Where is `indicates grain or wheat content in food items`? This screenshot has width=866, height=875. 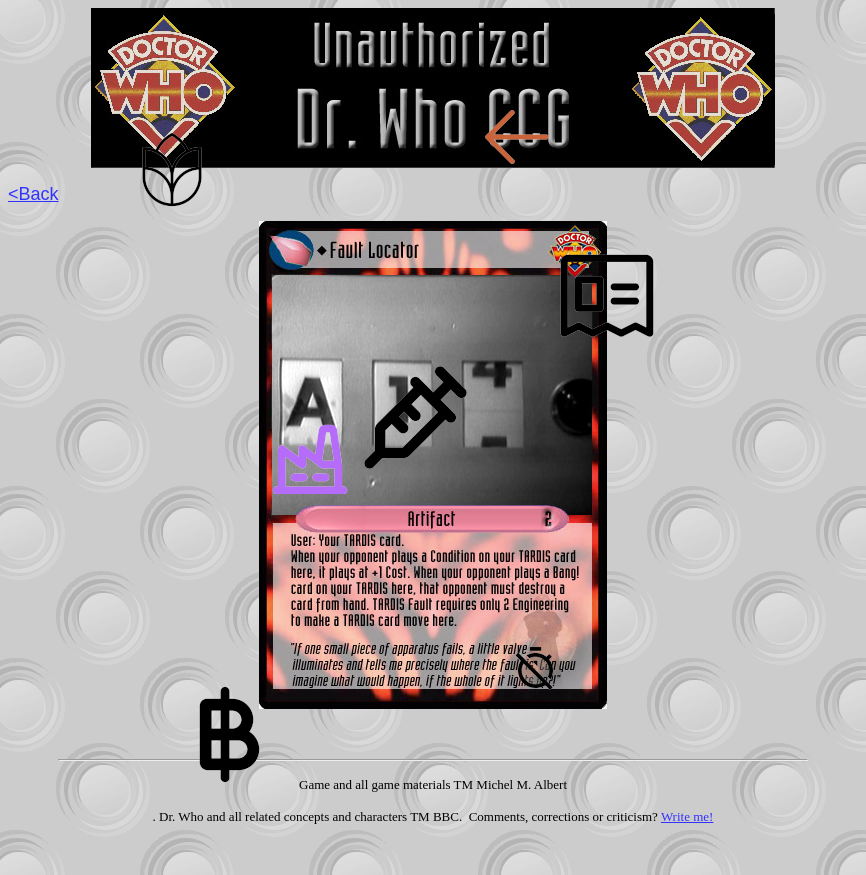 indicates grain or wheat content in food items is located at coordinates (172, 171).